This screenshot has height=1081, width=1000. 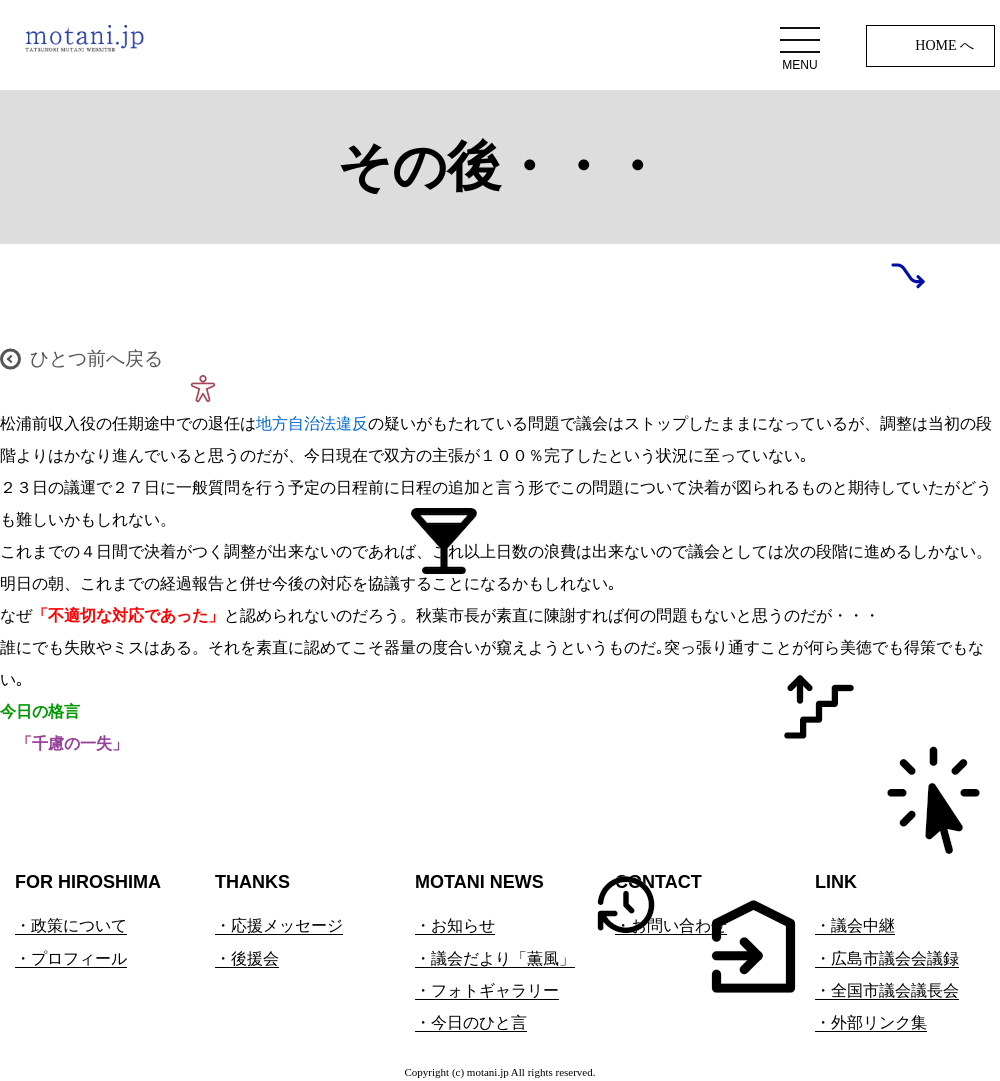 I want to click on view activity history, so click(x=626, y=905).